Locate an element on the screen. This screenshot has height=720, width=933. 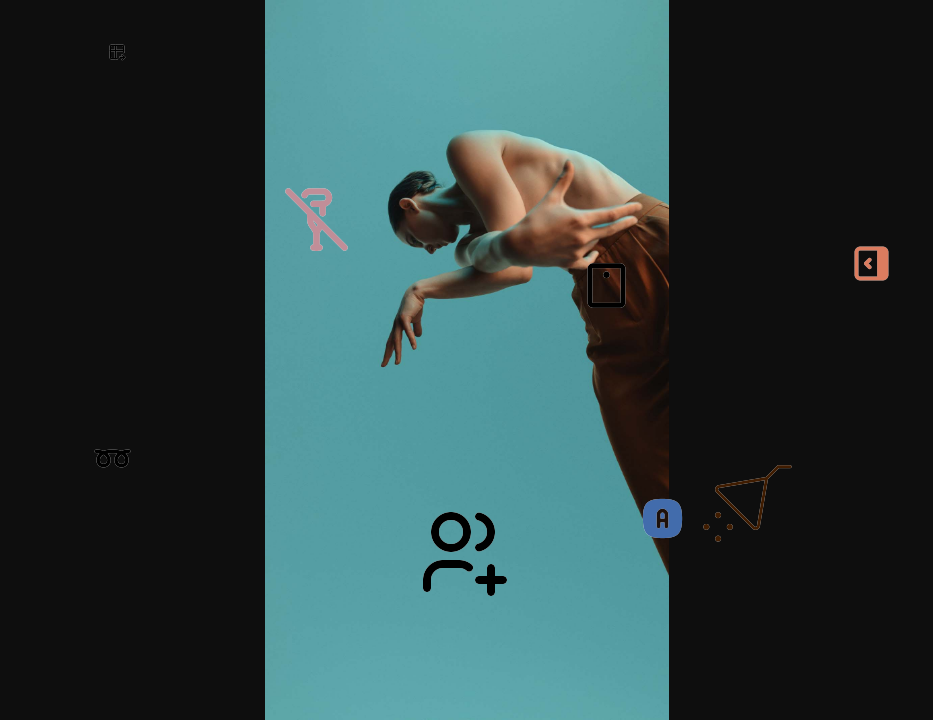
expand the right sidebar panel is located at coordinates (871, 263).